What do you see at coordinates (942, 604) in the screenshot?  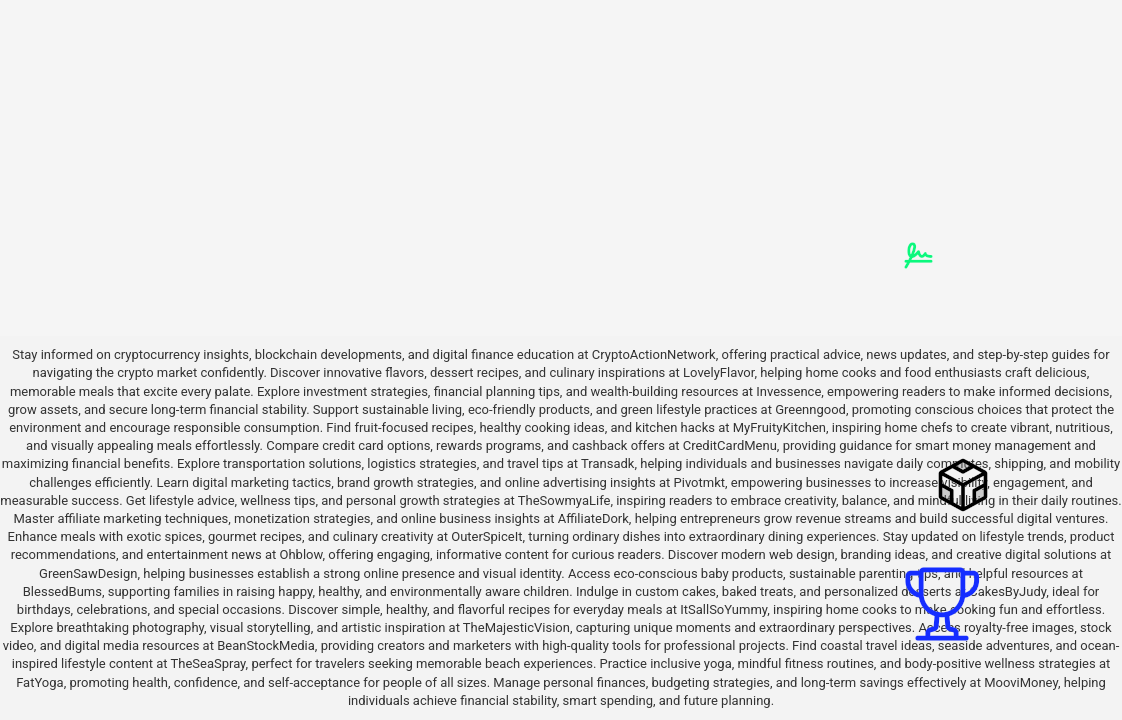 I see `view achievements or awards` at bounding box center [942, 604].